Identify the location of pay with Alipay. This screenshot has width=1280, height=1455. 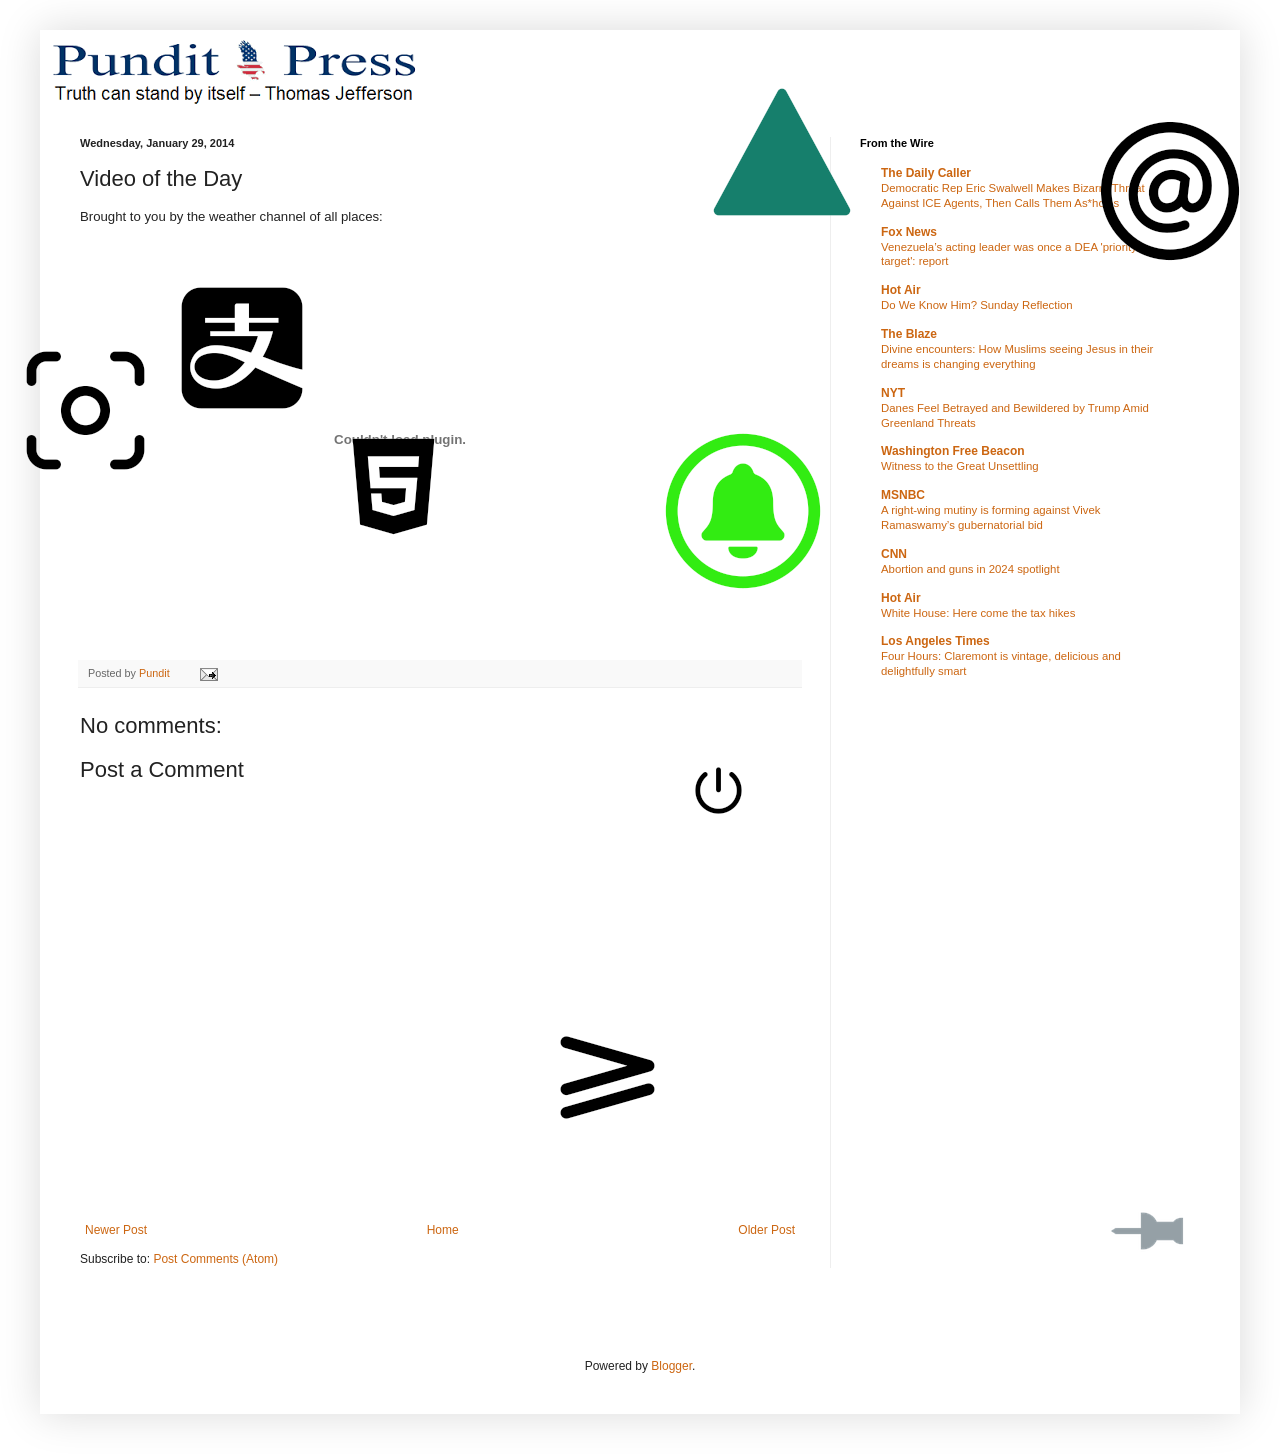
(242, 348).